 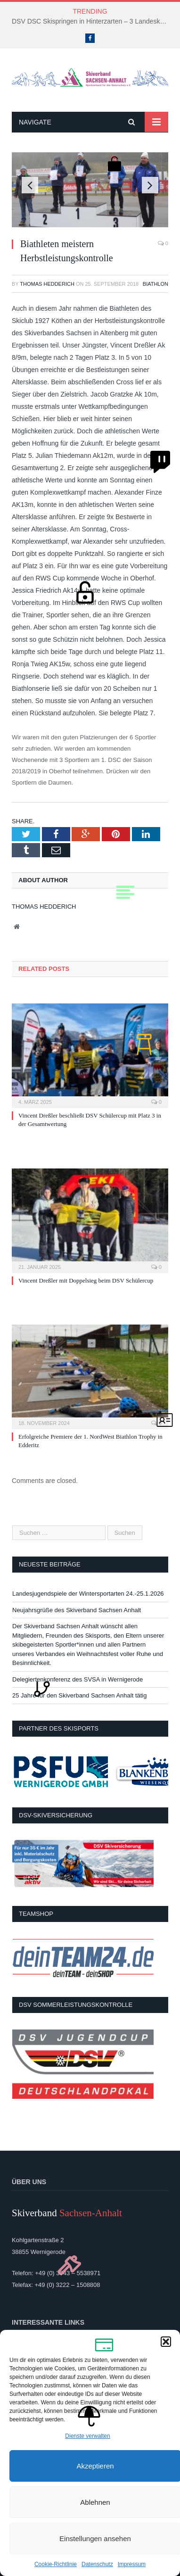 I want to click on view repository branches, so click(x=42, y=1689).